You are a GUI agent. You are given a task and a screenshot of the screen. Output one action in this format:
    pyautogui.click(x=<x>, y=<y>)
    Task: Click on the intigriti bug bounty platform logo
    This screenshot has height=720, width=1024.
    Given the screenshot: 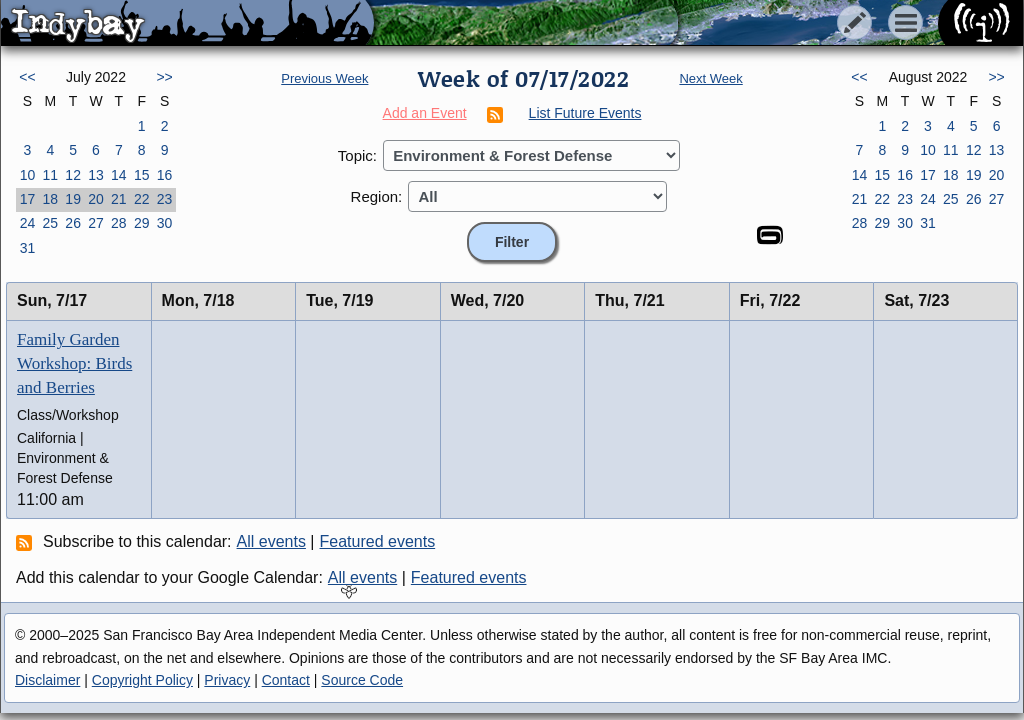 What is the action you would take?
    pyautogui.click(x=349, y=592)
    